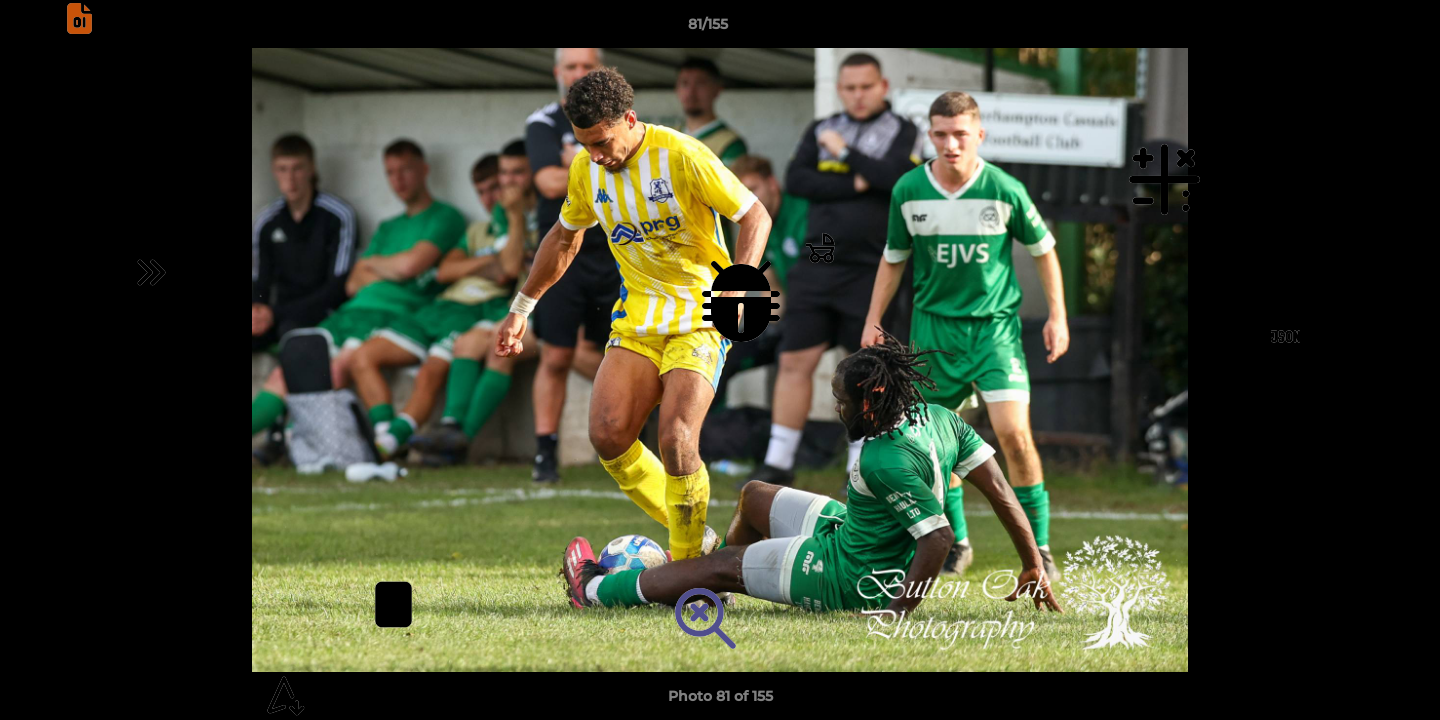 The width and height of the screenshot is (1440, 720). What do you see at coordinates (284, 695) in the screenshot?
I see `navigate downward or scroll down` at bounding box center [284, 695].